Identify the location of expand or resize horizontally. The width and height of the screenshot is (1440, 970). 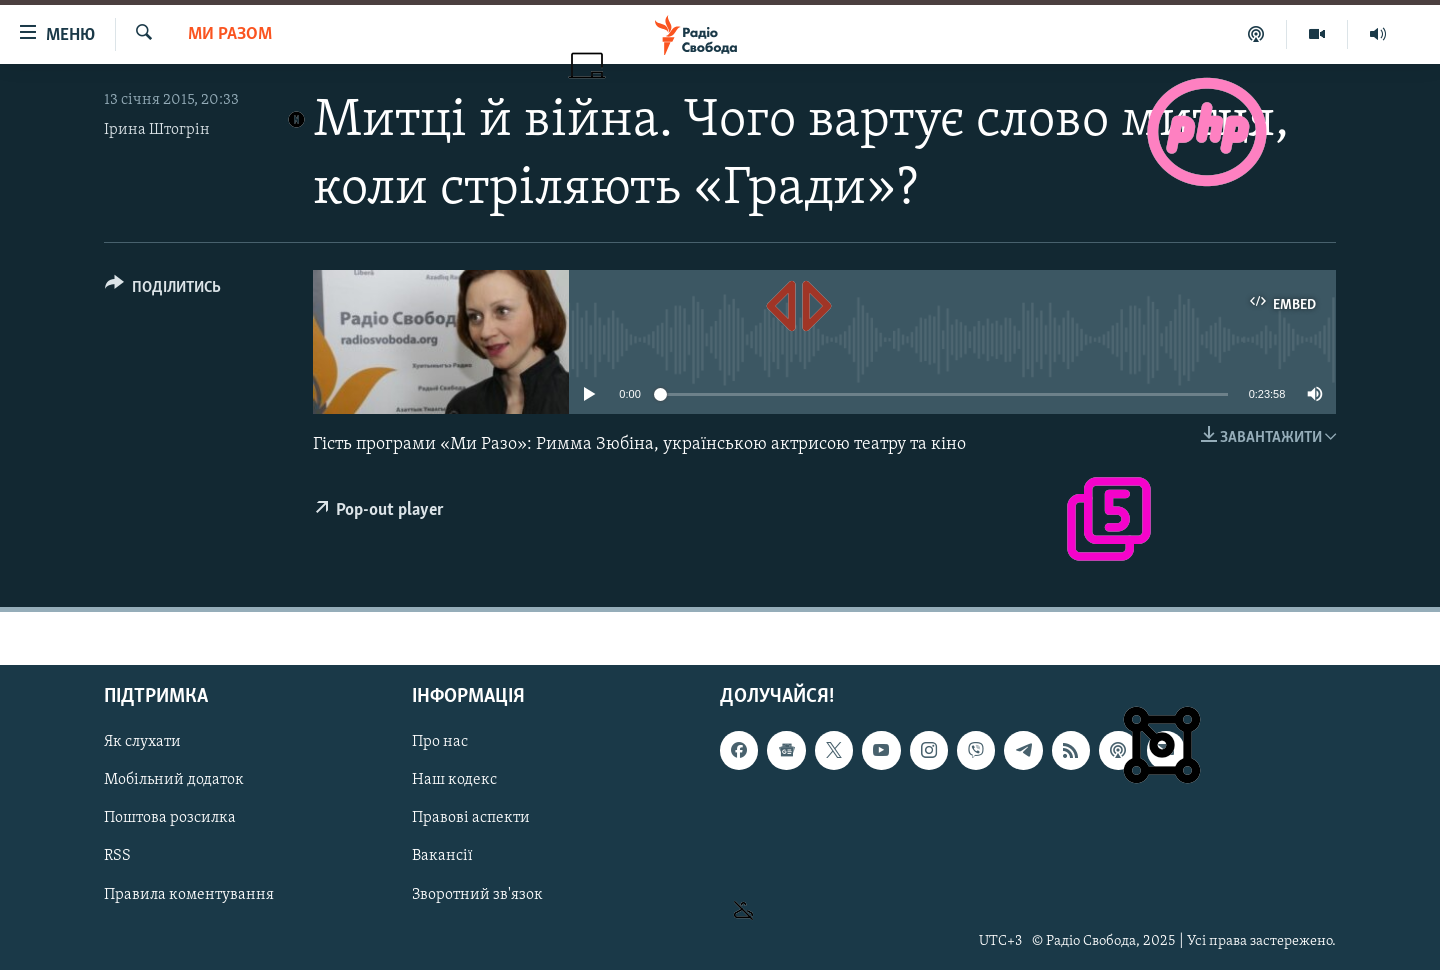
(799, 306).